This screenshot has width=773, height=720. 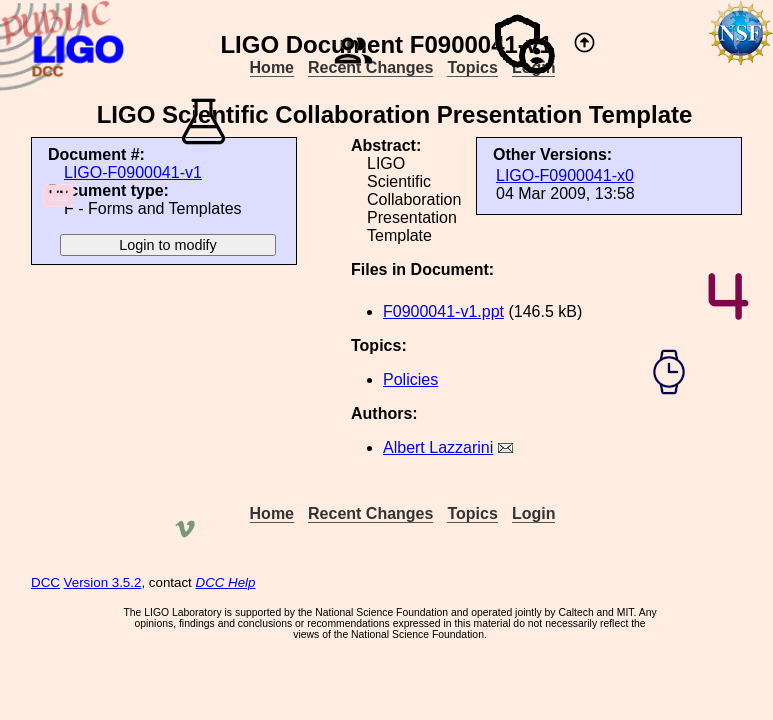 What do you see at coordinates (58, 195) in the screenshot?
I see `view list details or summary` at bounding box center [58, 195].